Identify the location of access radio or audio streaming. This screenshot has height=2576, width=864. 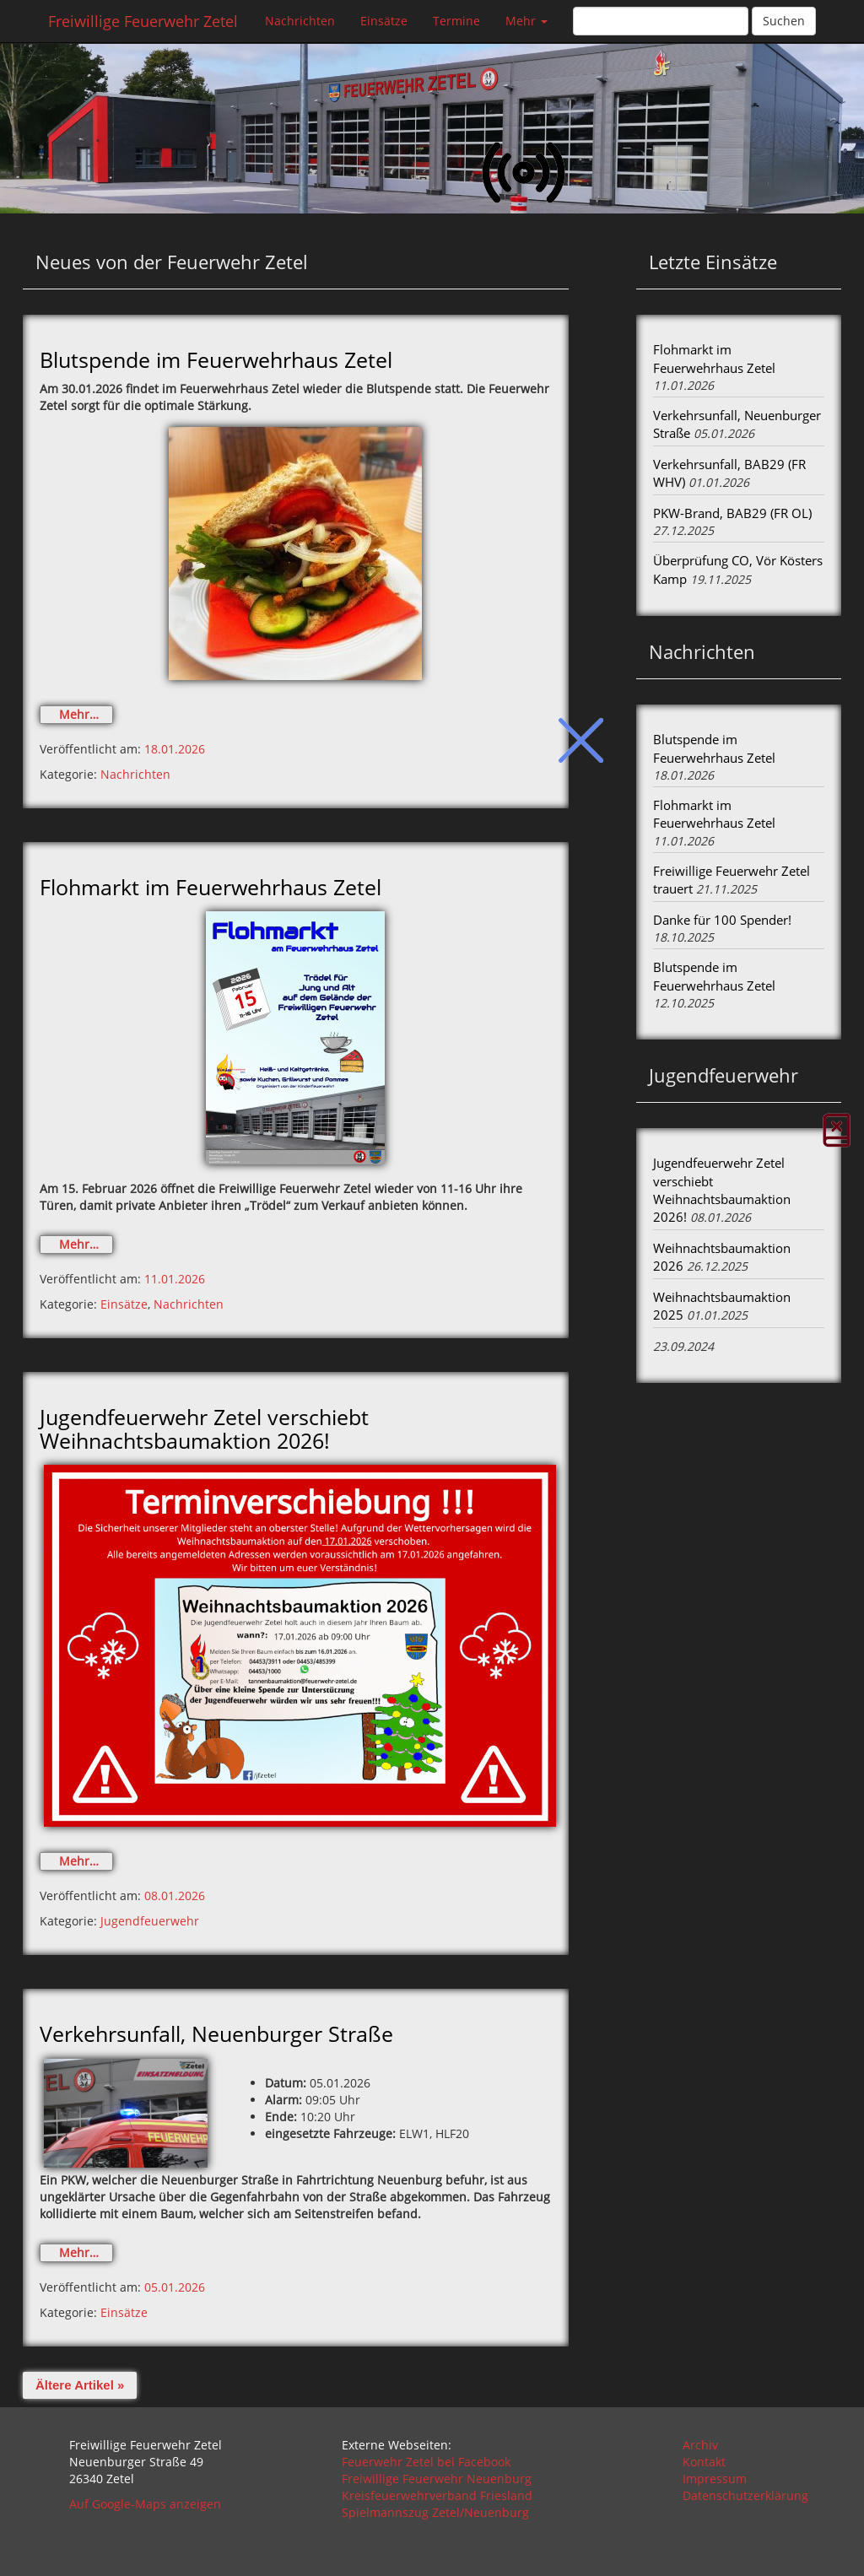
(523, 172).